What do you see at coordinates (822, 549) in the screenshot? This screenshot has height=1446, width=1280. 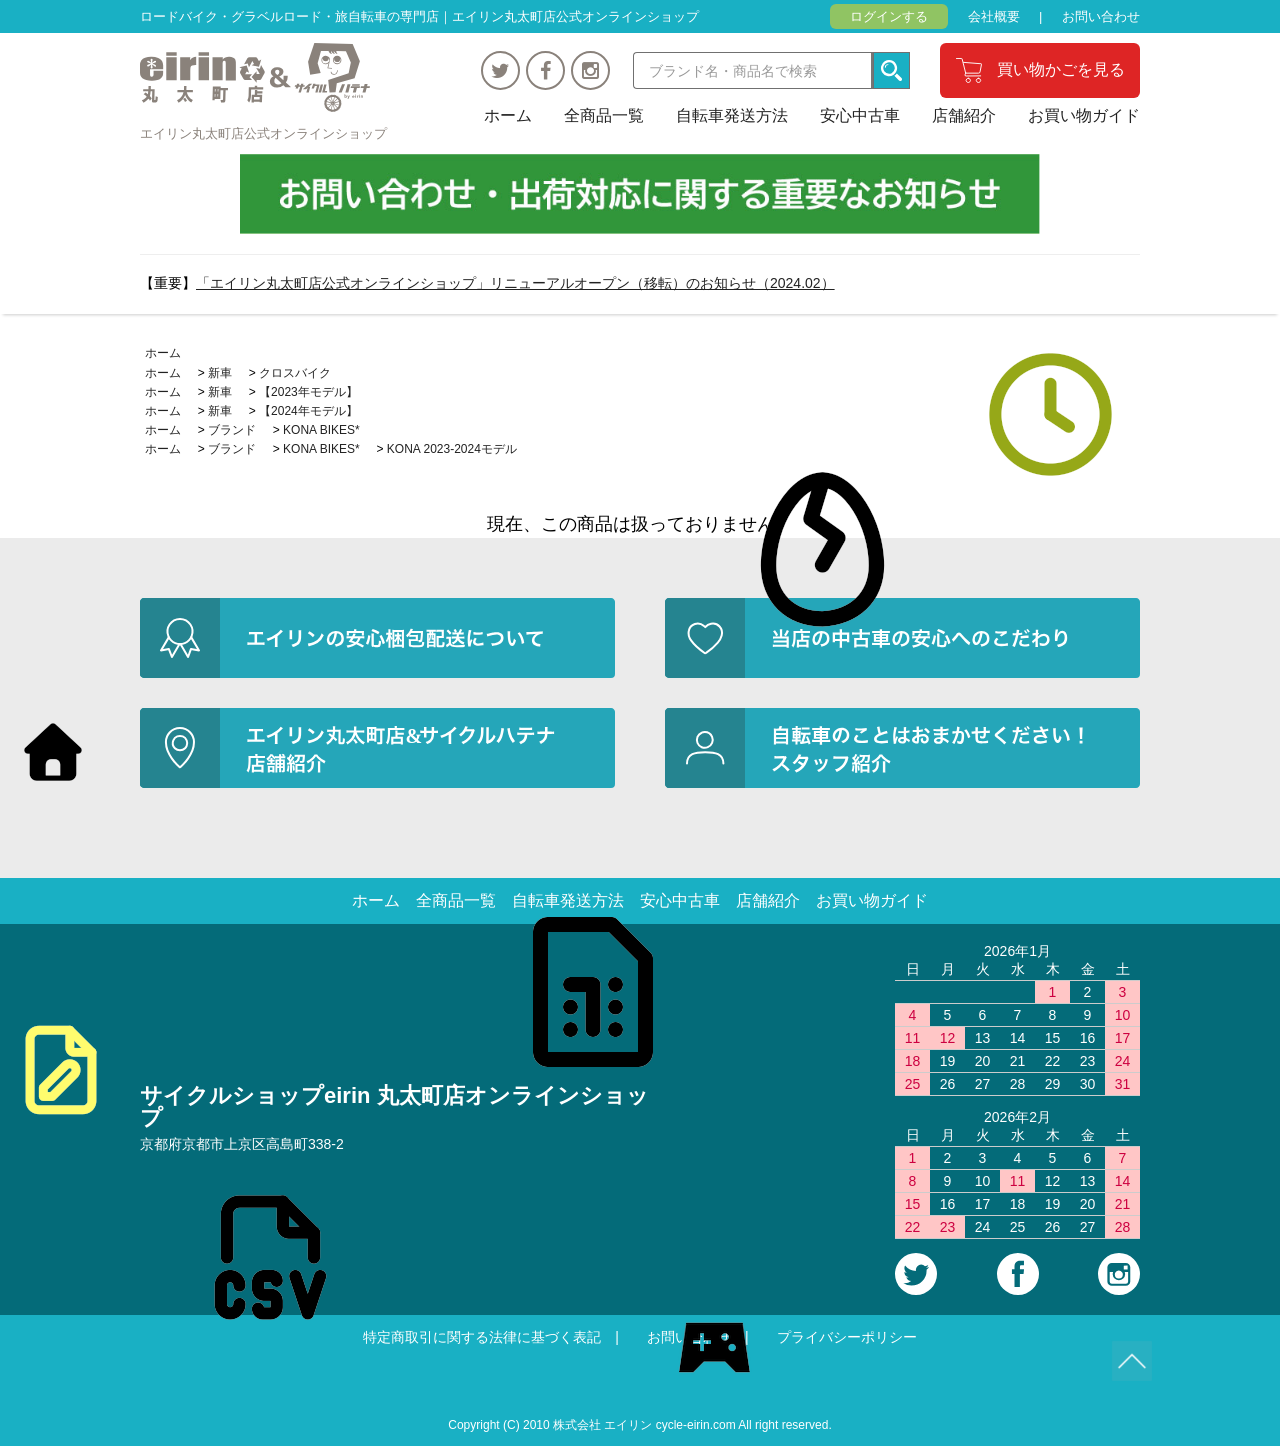 I see `indicates a broken or damaged item` at bounding box center [822, 549].